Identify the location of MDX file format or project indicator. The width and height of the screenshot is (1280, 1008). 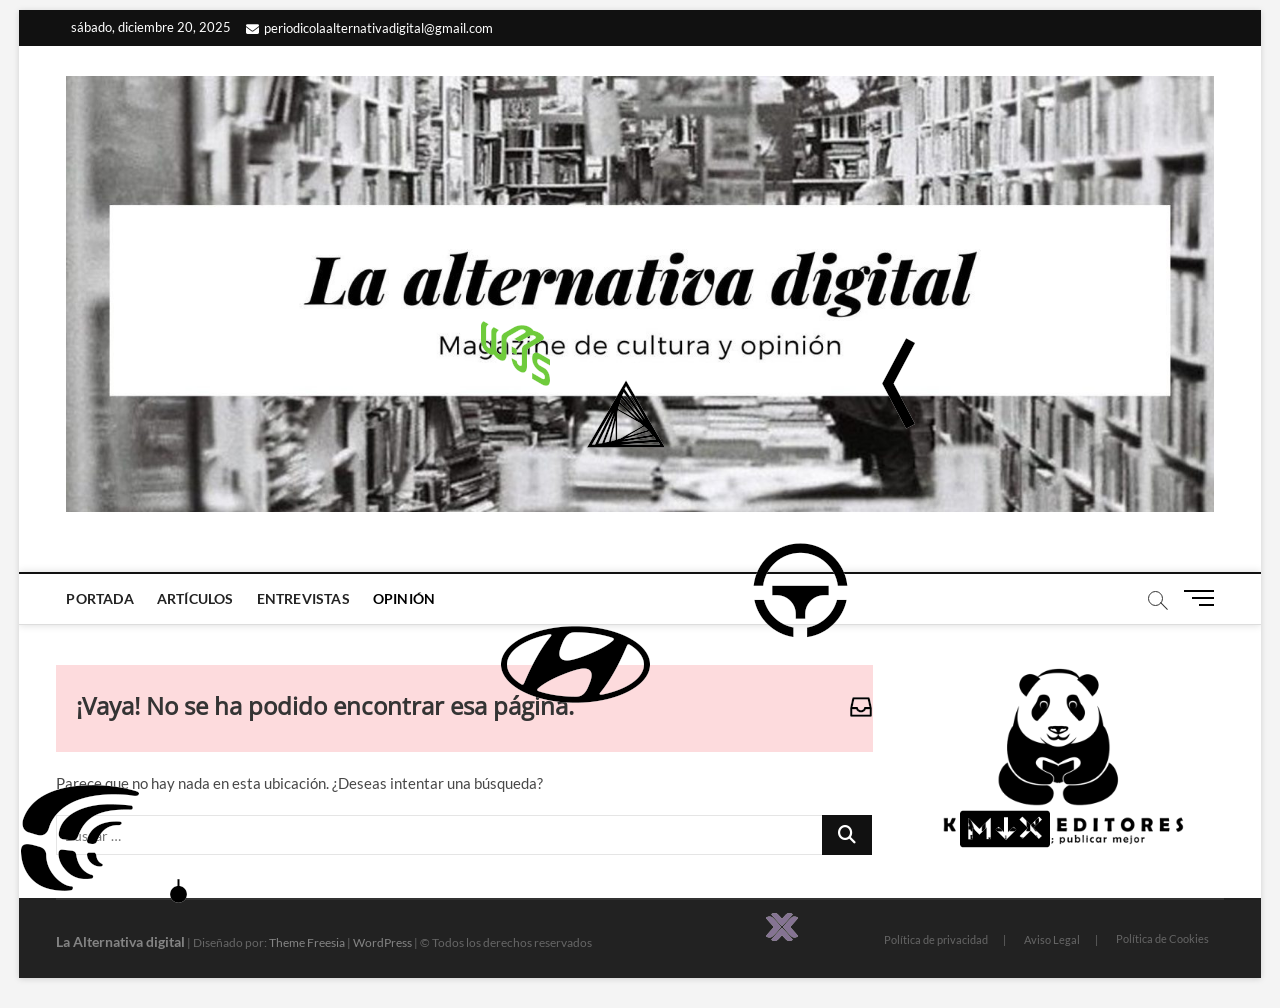
(1005, 829).